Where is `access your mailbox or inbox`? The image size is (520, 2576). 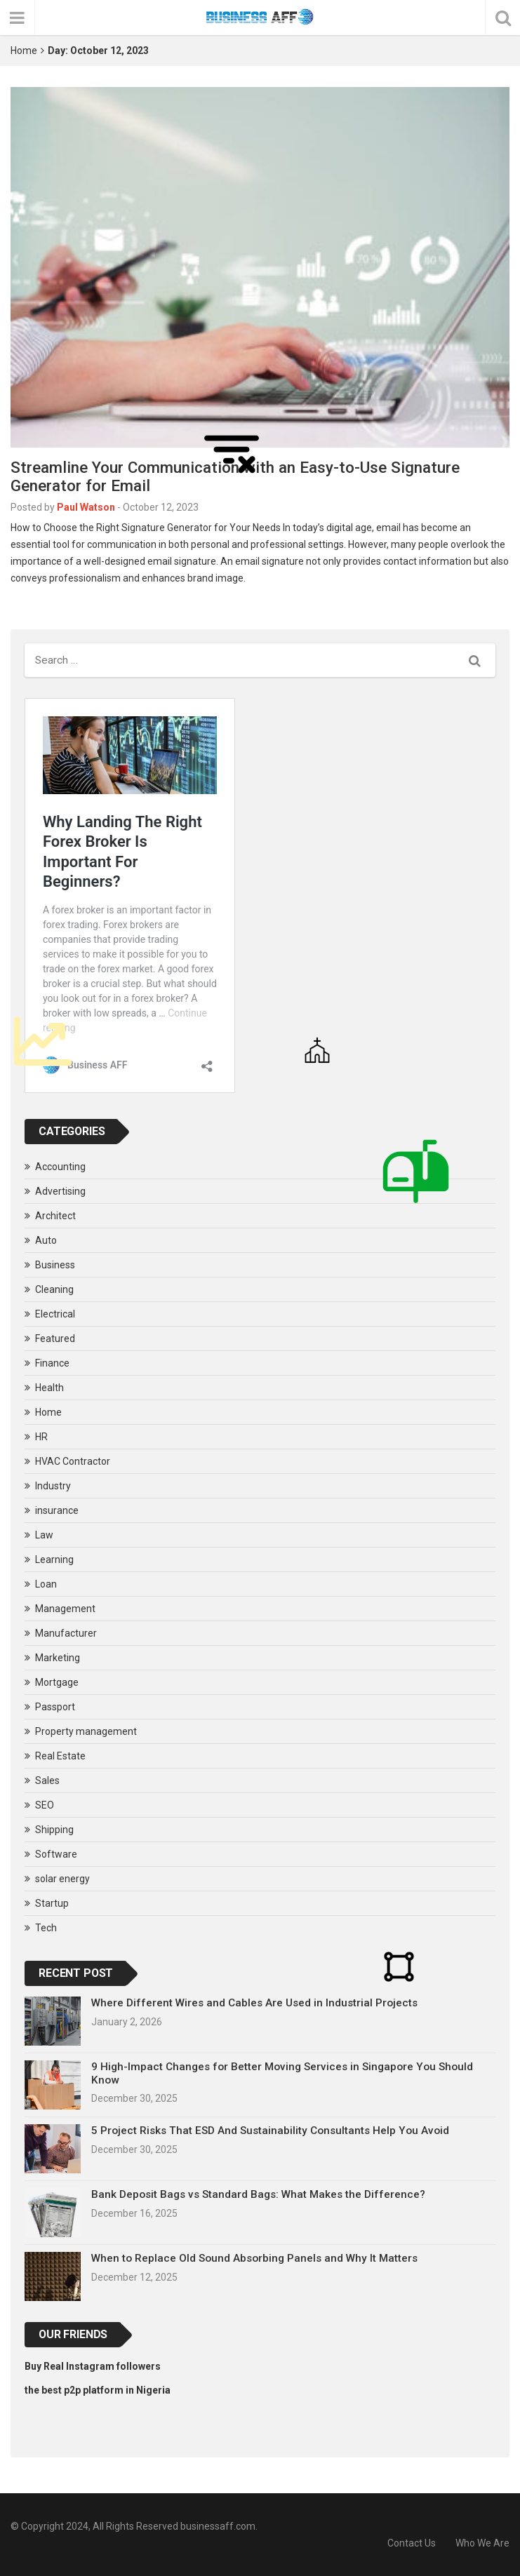
access your mailbox or inbox is located at coordinates (415, 1172).